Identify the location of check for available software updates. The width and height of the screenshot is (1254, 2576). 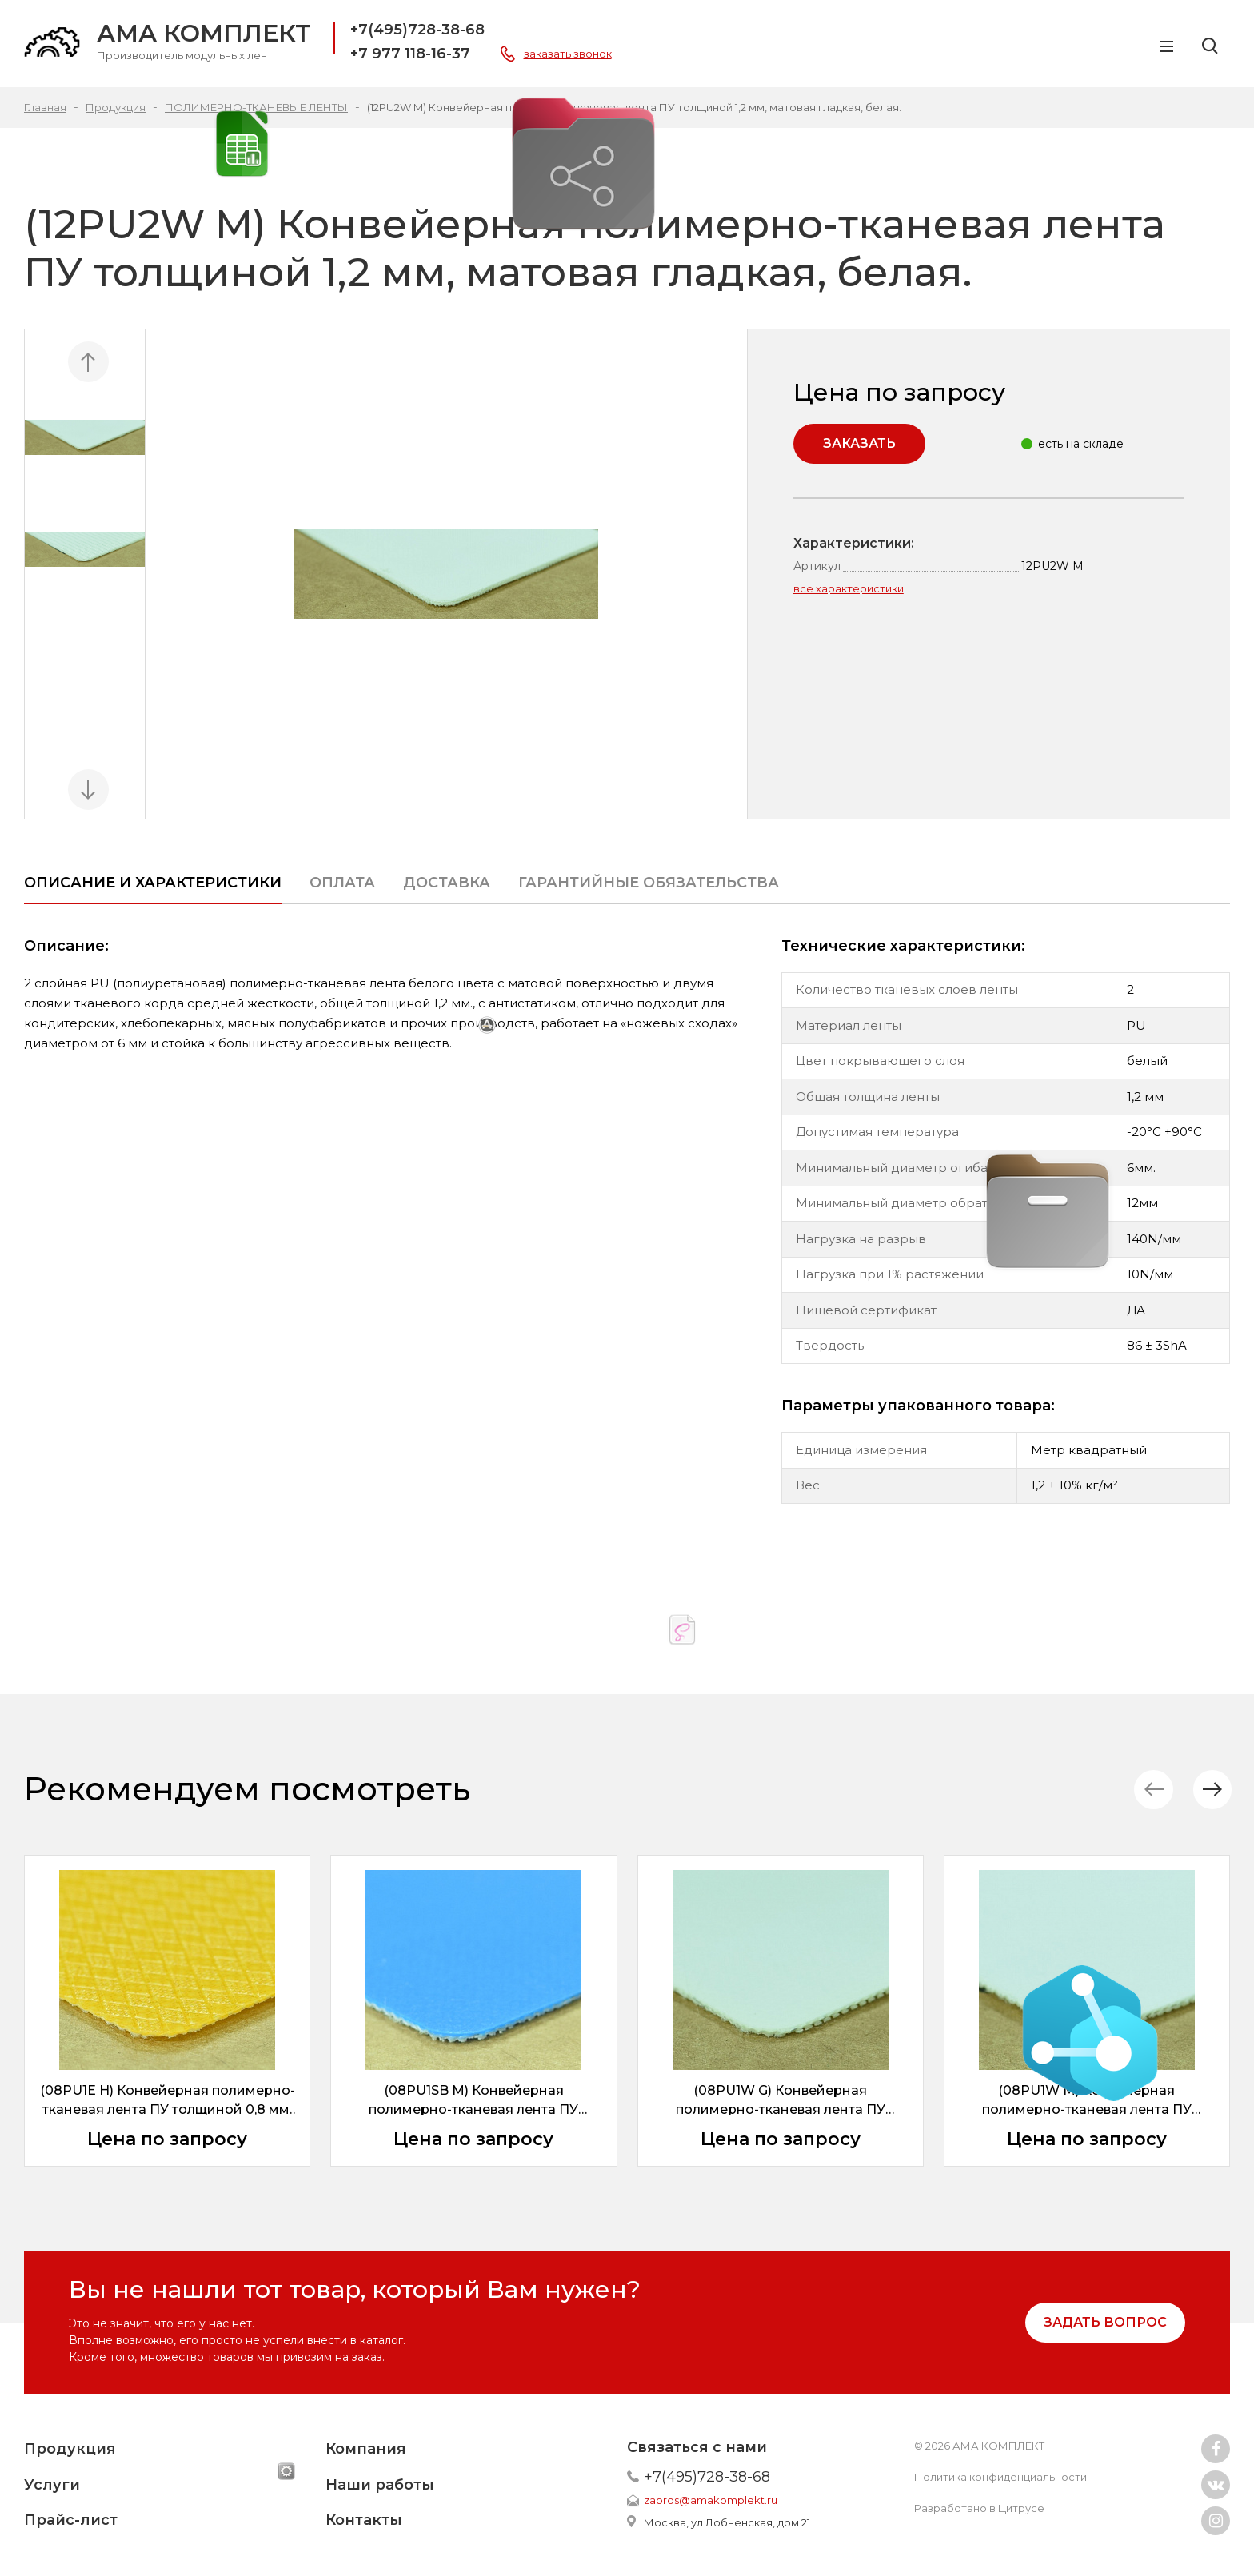
(487, 1025).